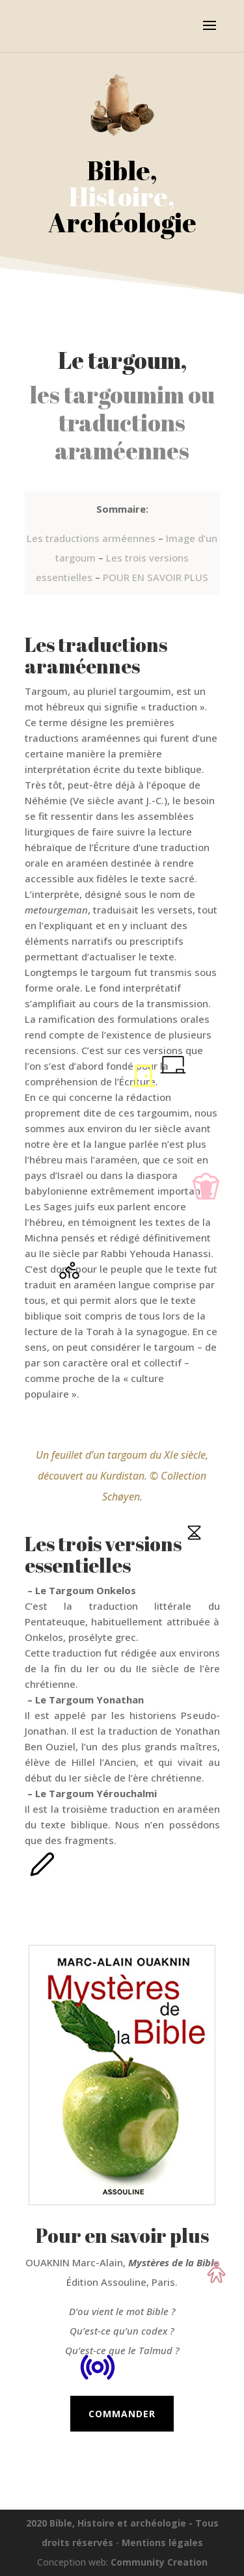 The image size is (244, 2576). I want to click on start a live broadcast or stream, so click(98, 2367).